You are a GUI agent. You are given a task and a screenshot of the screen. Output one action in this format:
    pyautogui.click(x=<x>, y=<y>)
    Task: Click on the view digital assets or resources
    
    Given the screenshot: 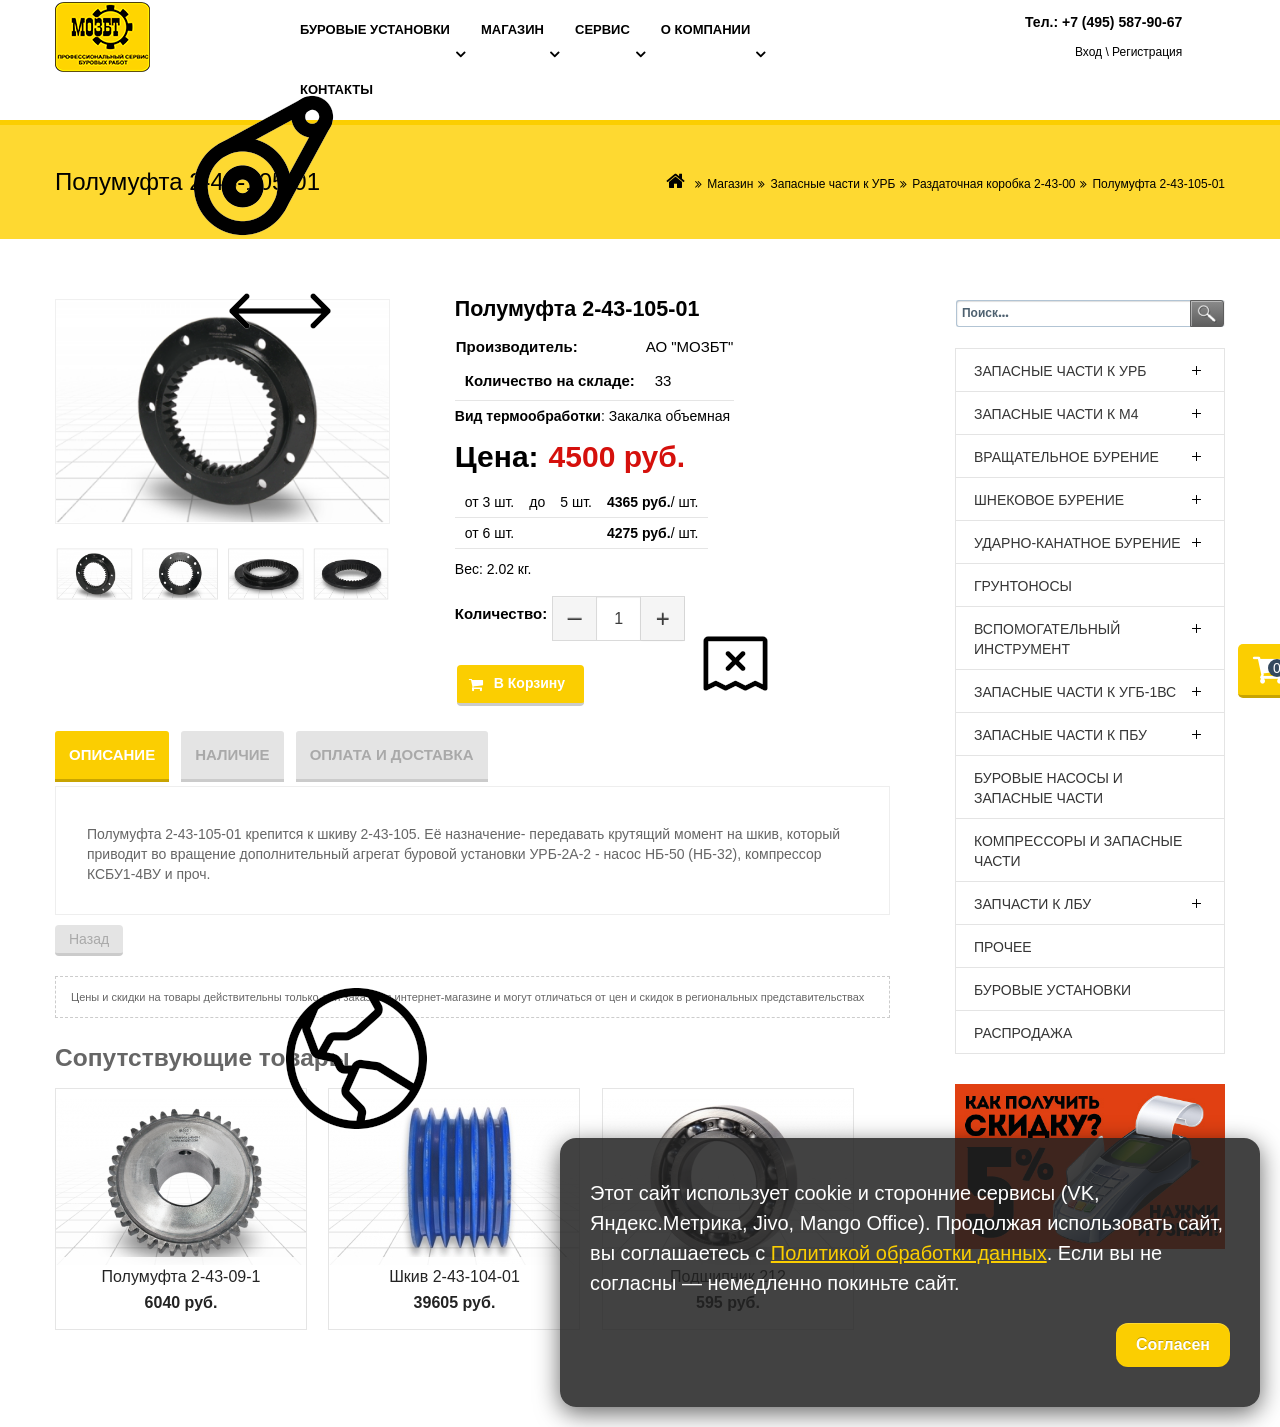 What is the action you would take?
    pyautogui.click(x=263, y=165)
    